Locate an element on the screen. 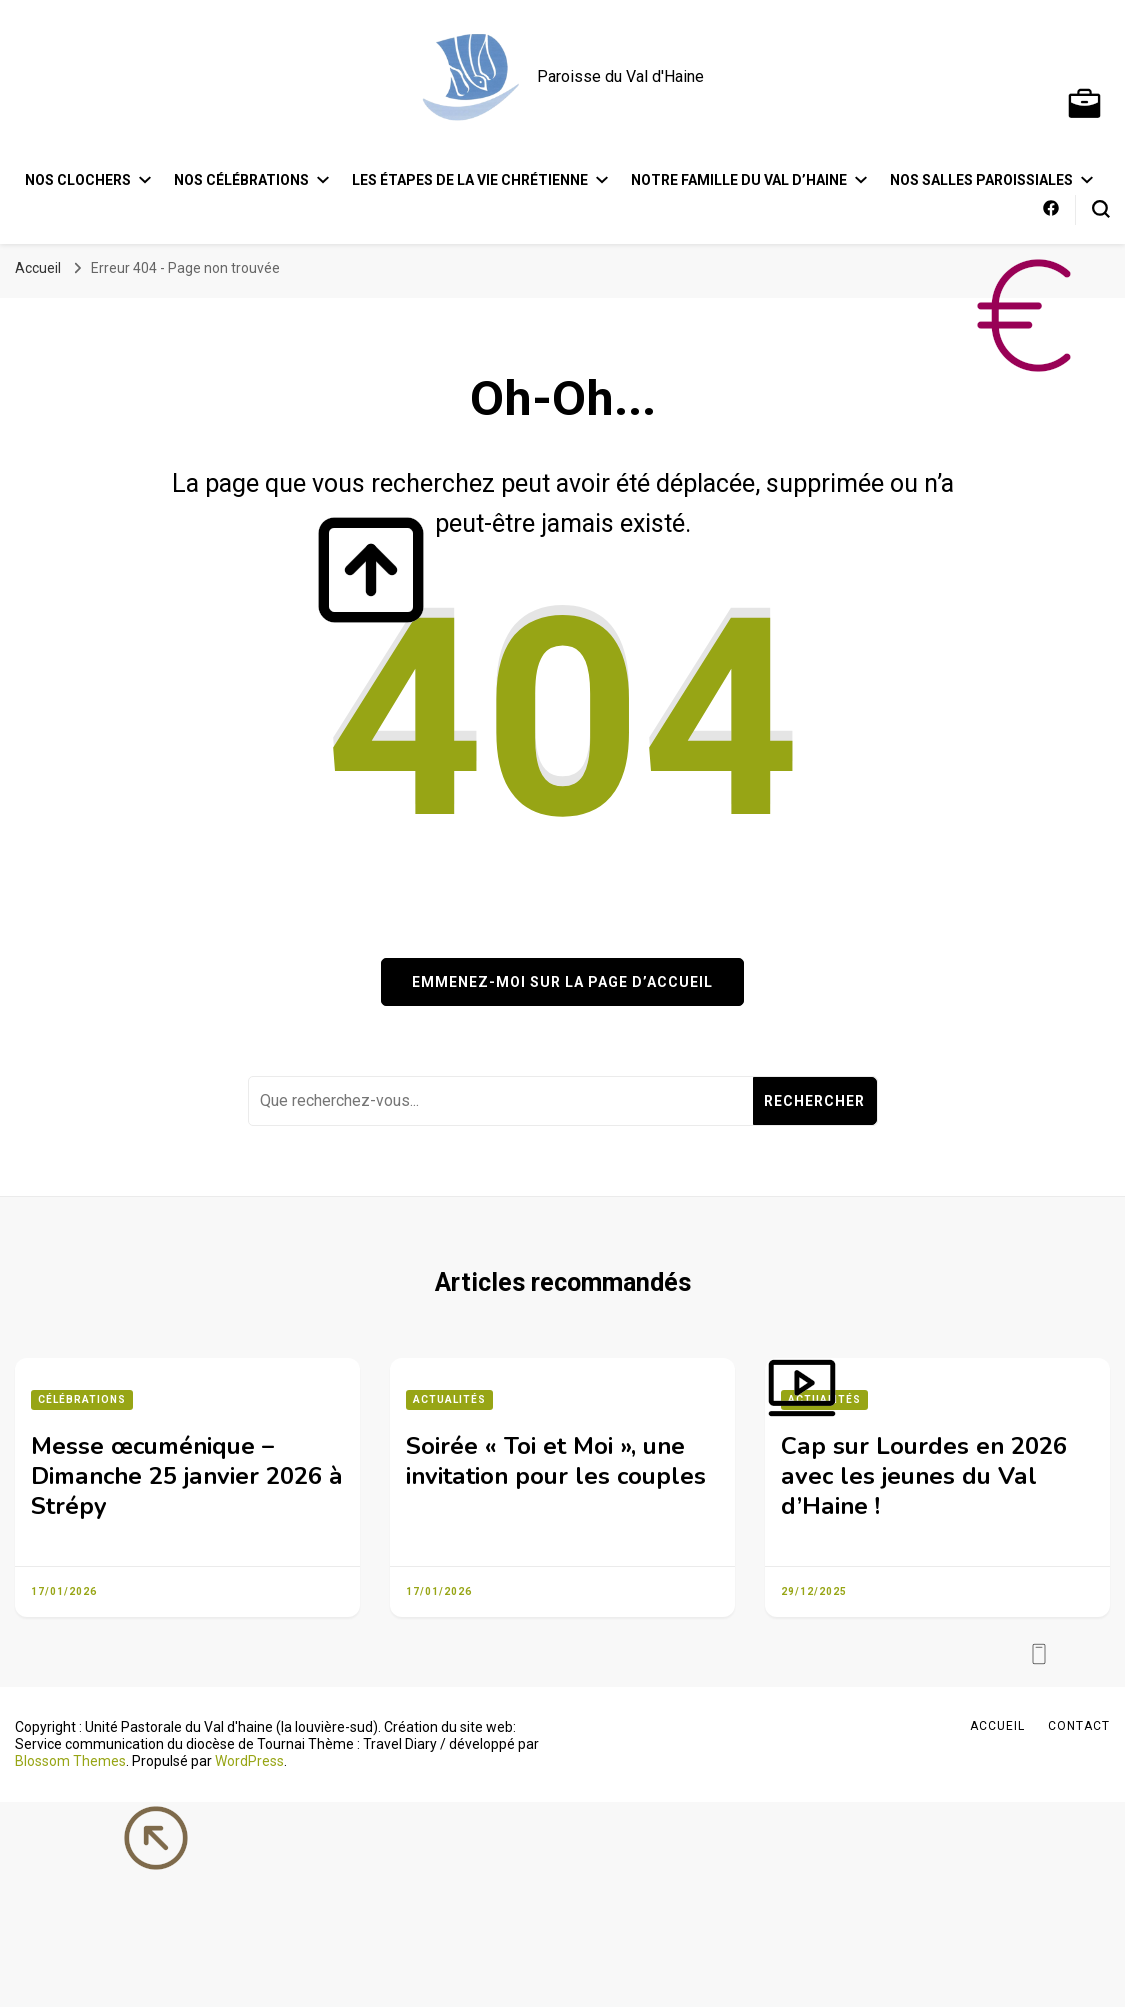  access device speaker settings is located at coordinates (1039, 1654).